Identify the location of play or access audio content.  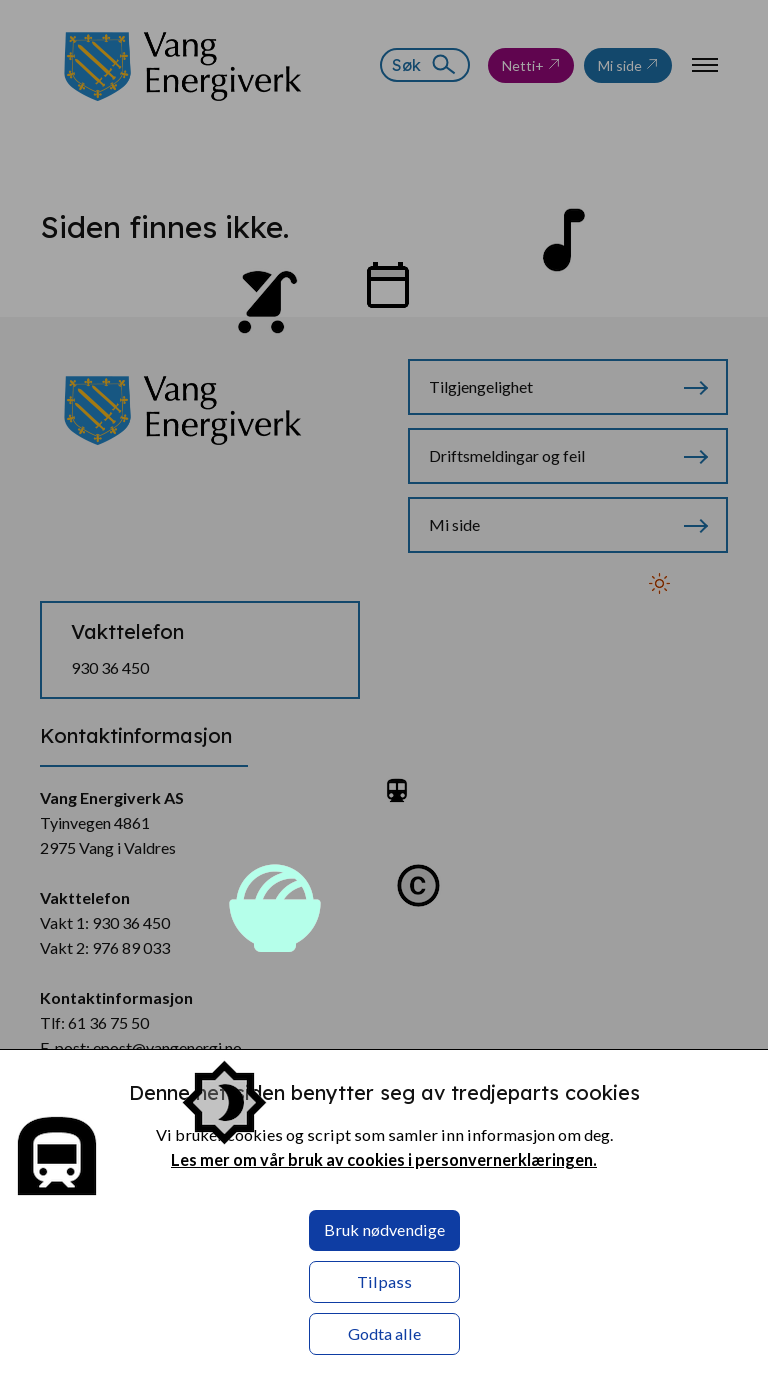
(564, 240).